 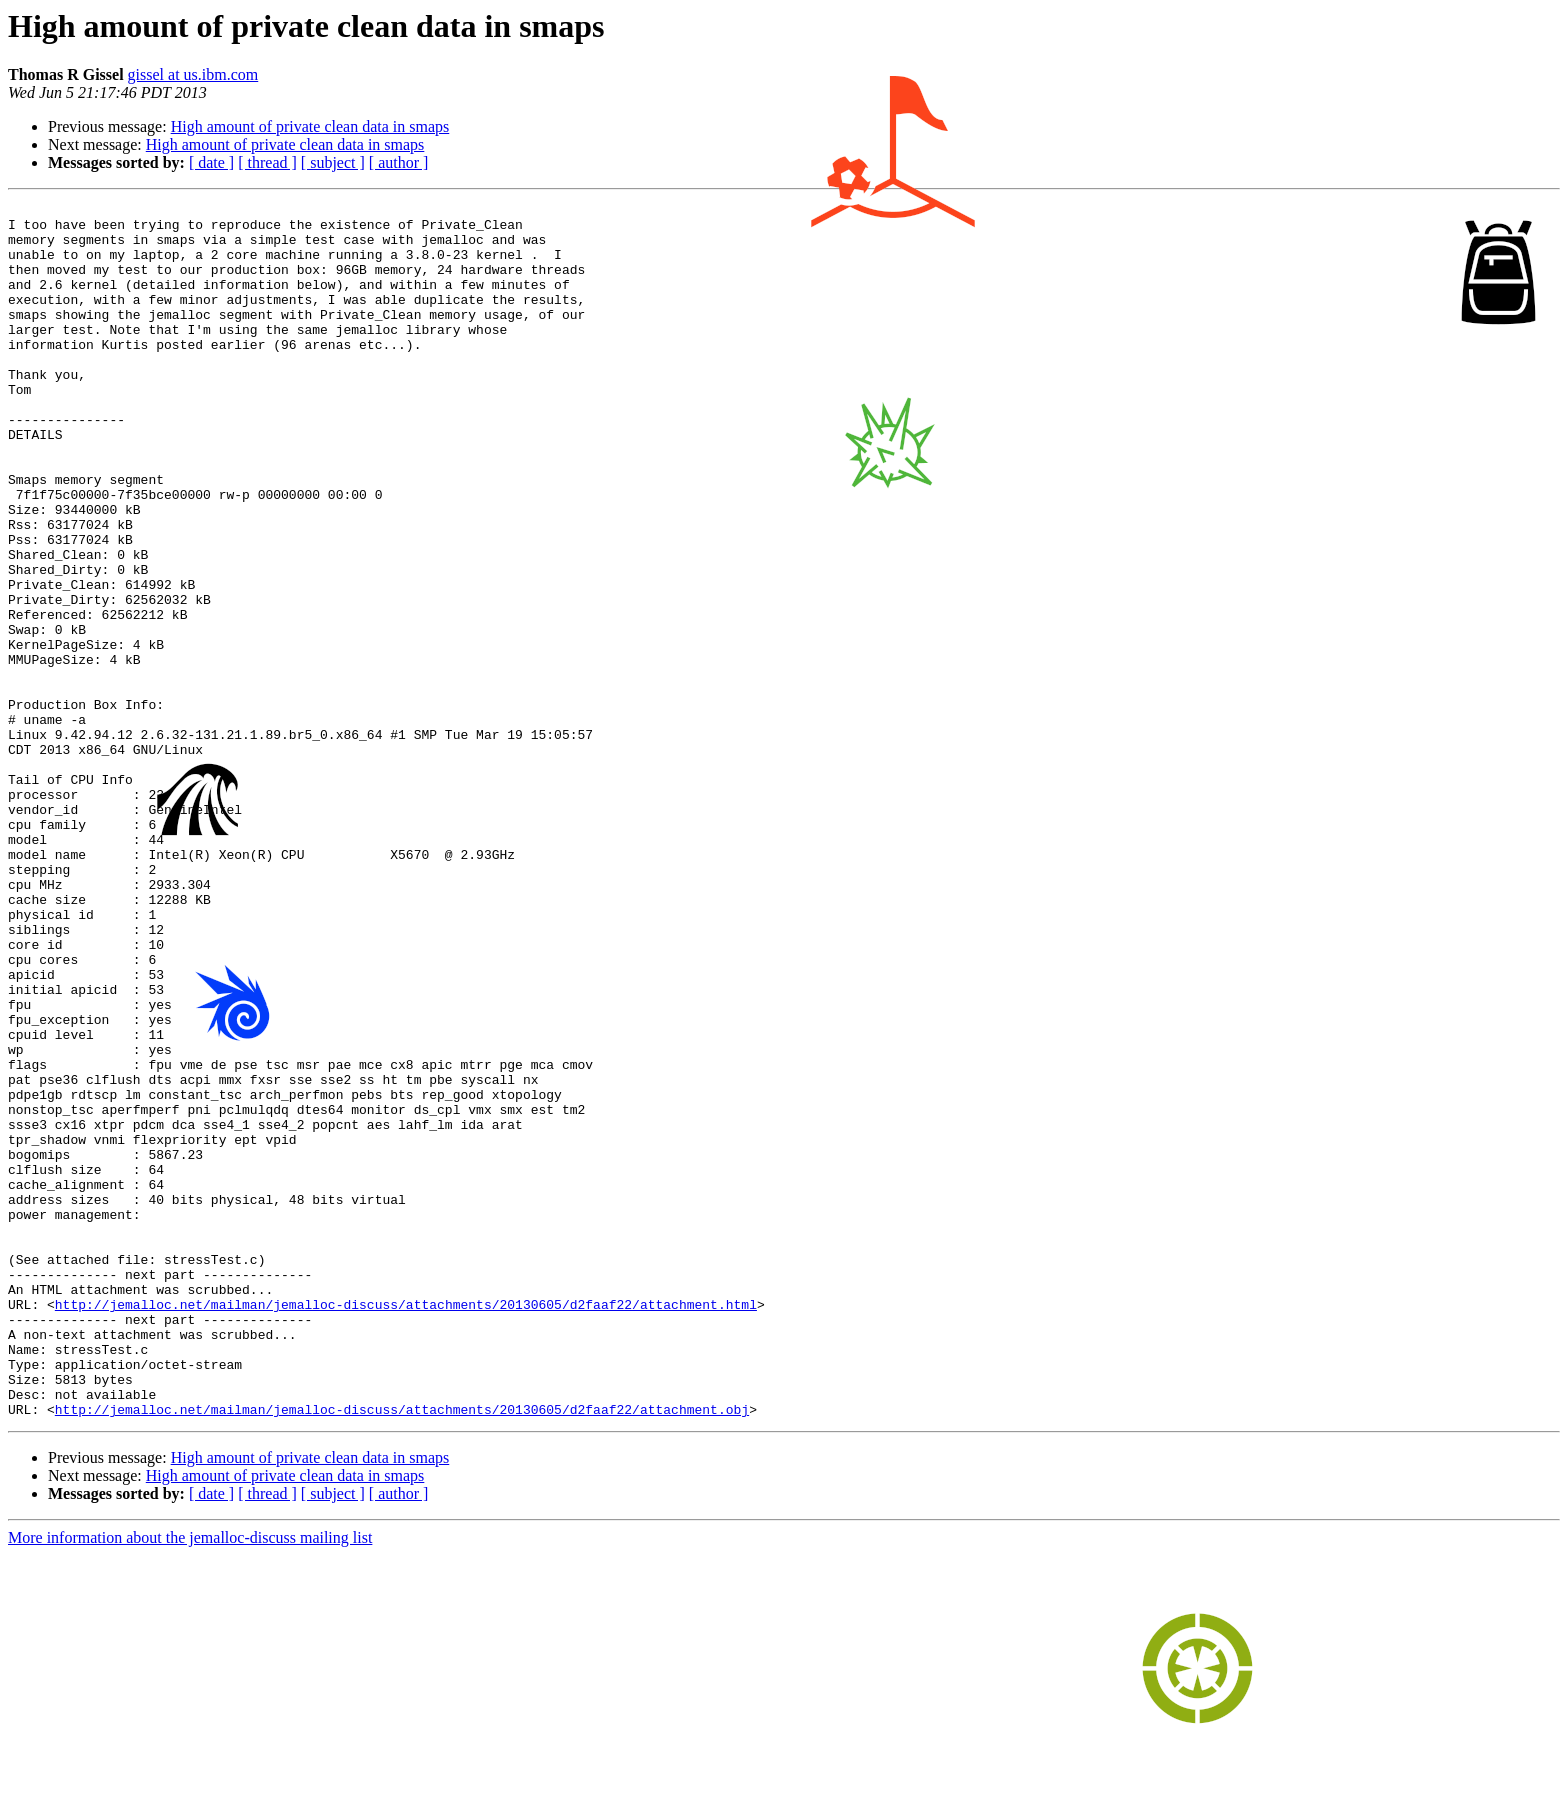 What do you see at coordinates (890, 443) in the screenshot?
I see `sea urchin creature in a game inventory` at bounding box center [890, 443].